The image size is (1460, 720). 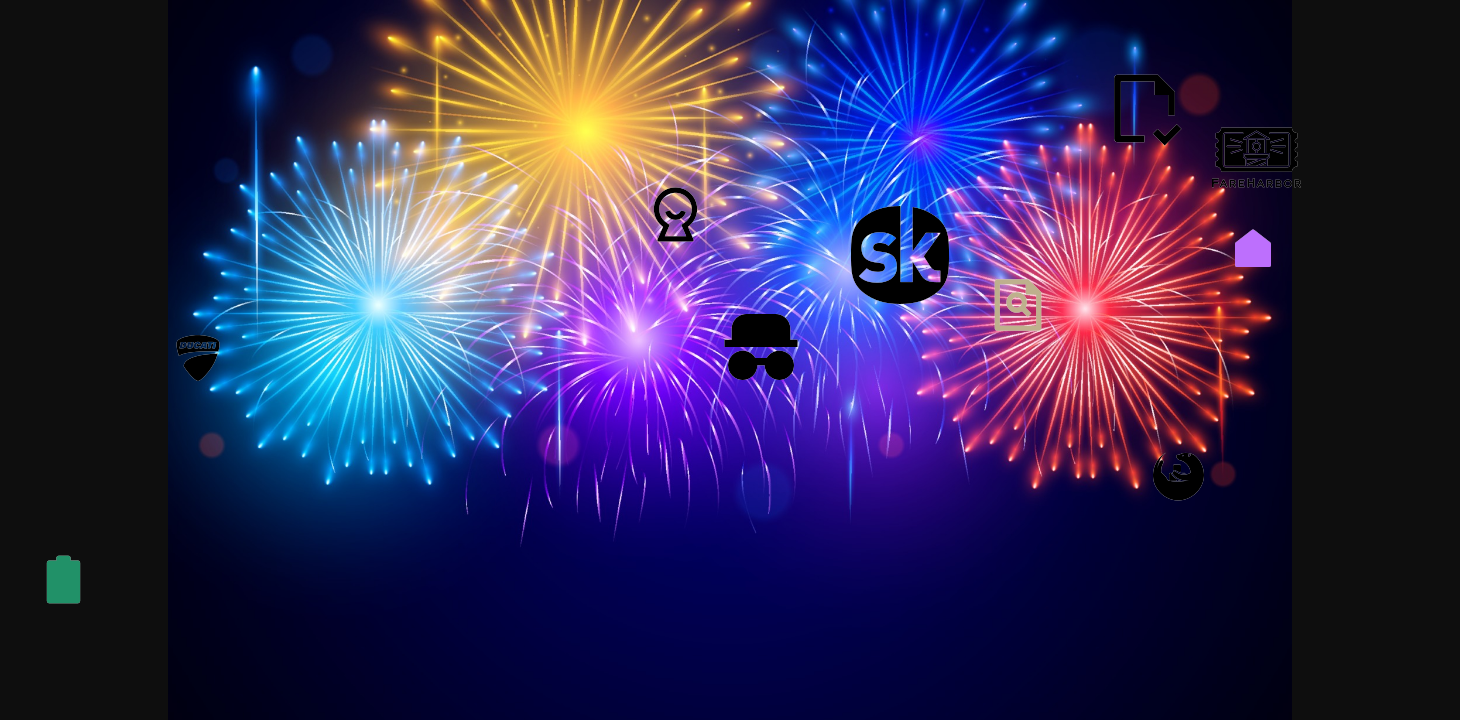 I want to click on search within a document, so click(x=1018, y=305).